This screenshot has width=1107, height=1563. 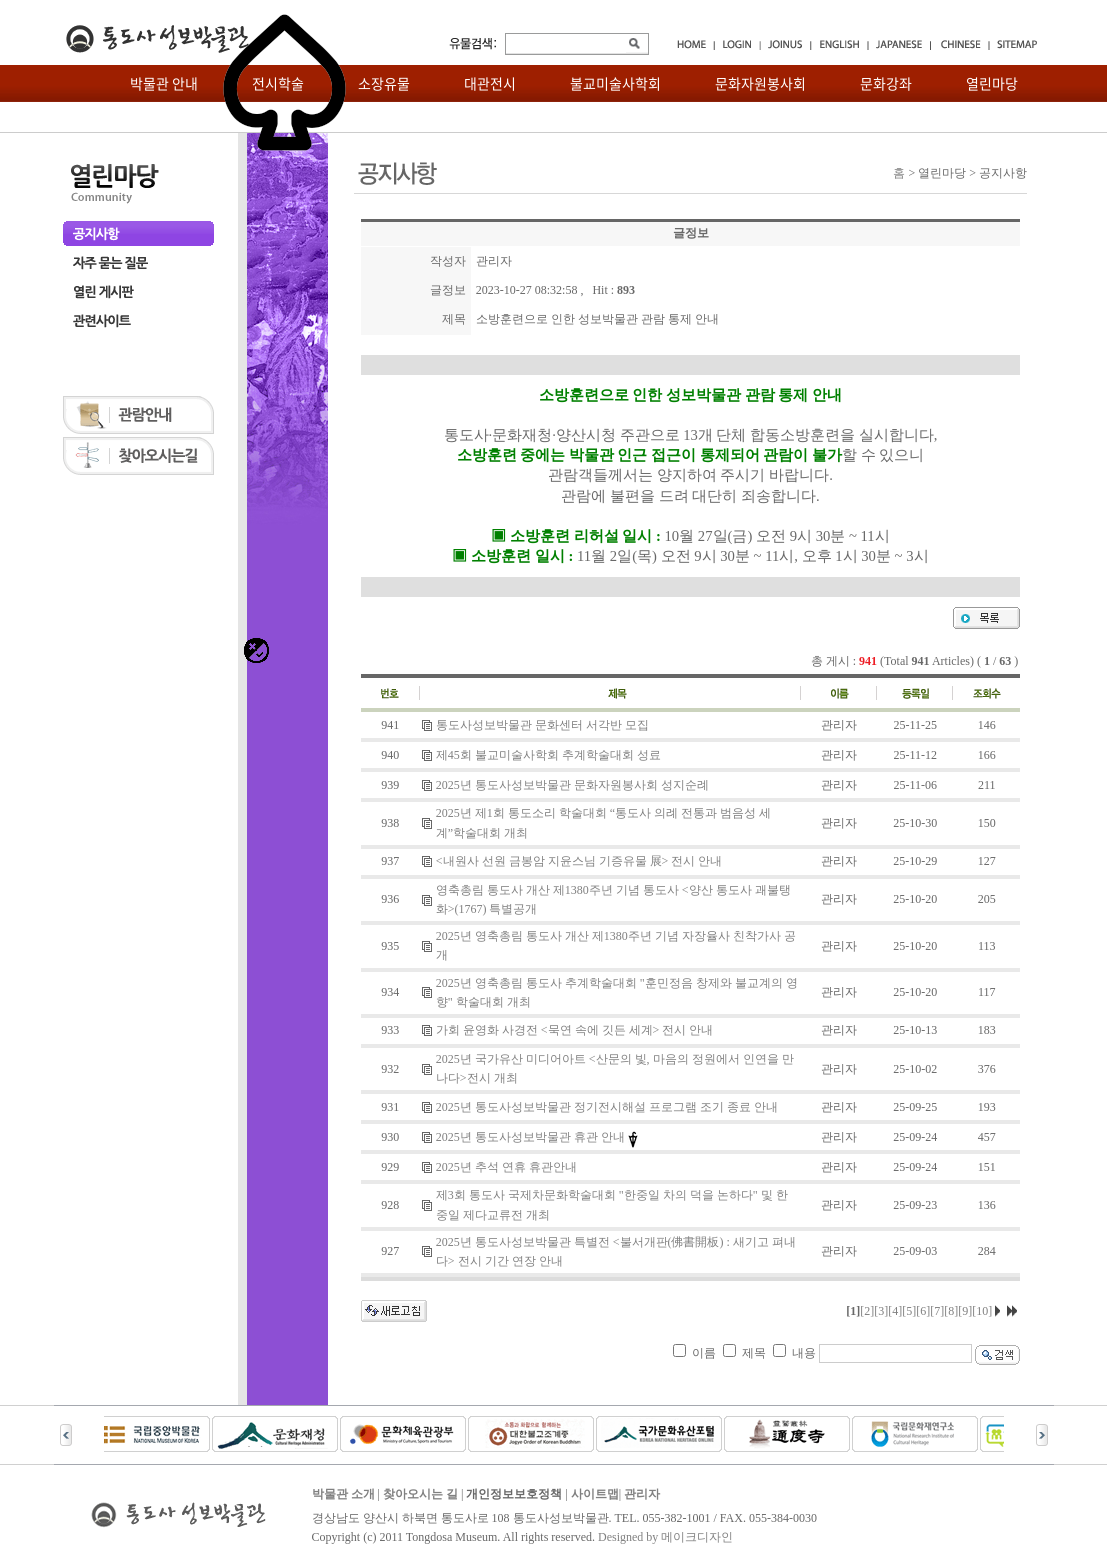 I want to click on indicates an unreliable or intermittent test result, so click(x=256, y=650).